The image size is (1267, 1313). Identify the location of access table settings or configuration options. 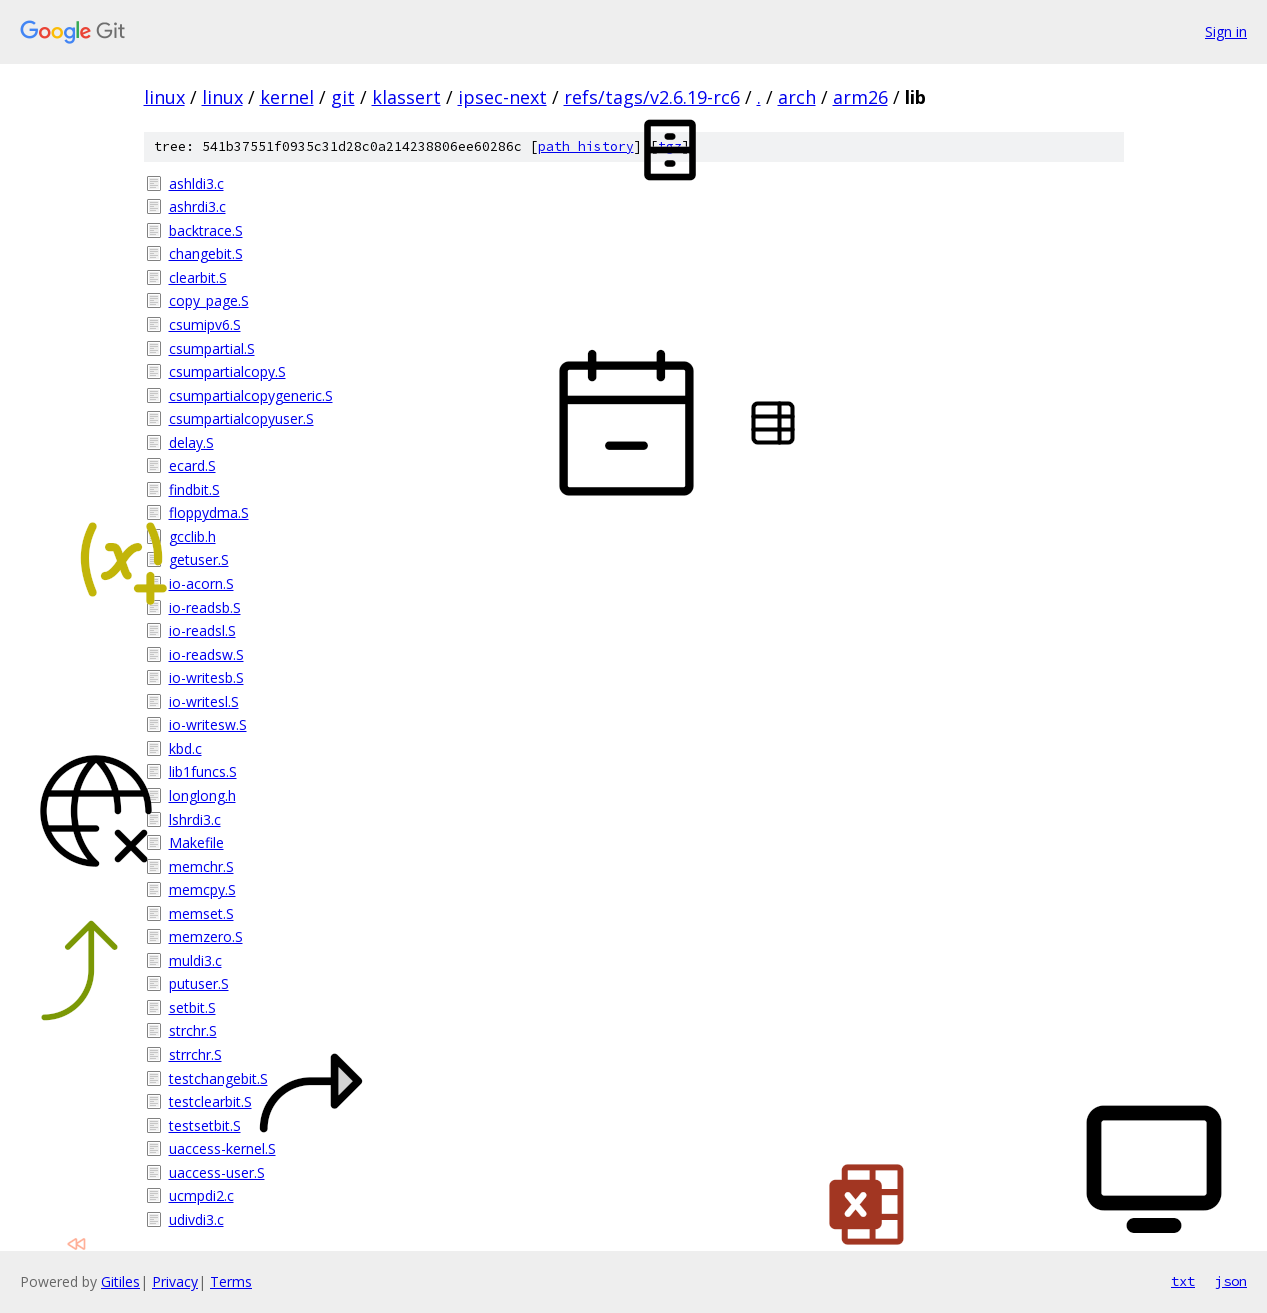
(773, 423).